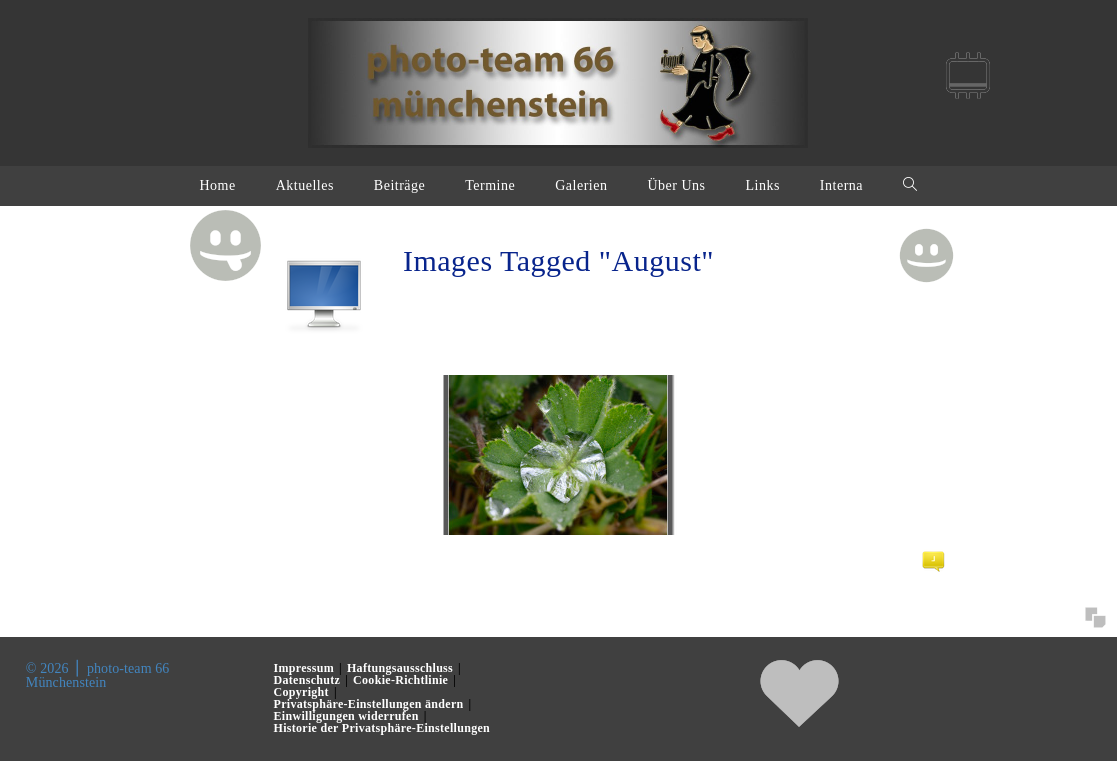 The image size is (1117, 761). I want to click on emoji reaction showing playful or teasing mood, so click(225, 245).